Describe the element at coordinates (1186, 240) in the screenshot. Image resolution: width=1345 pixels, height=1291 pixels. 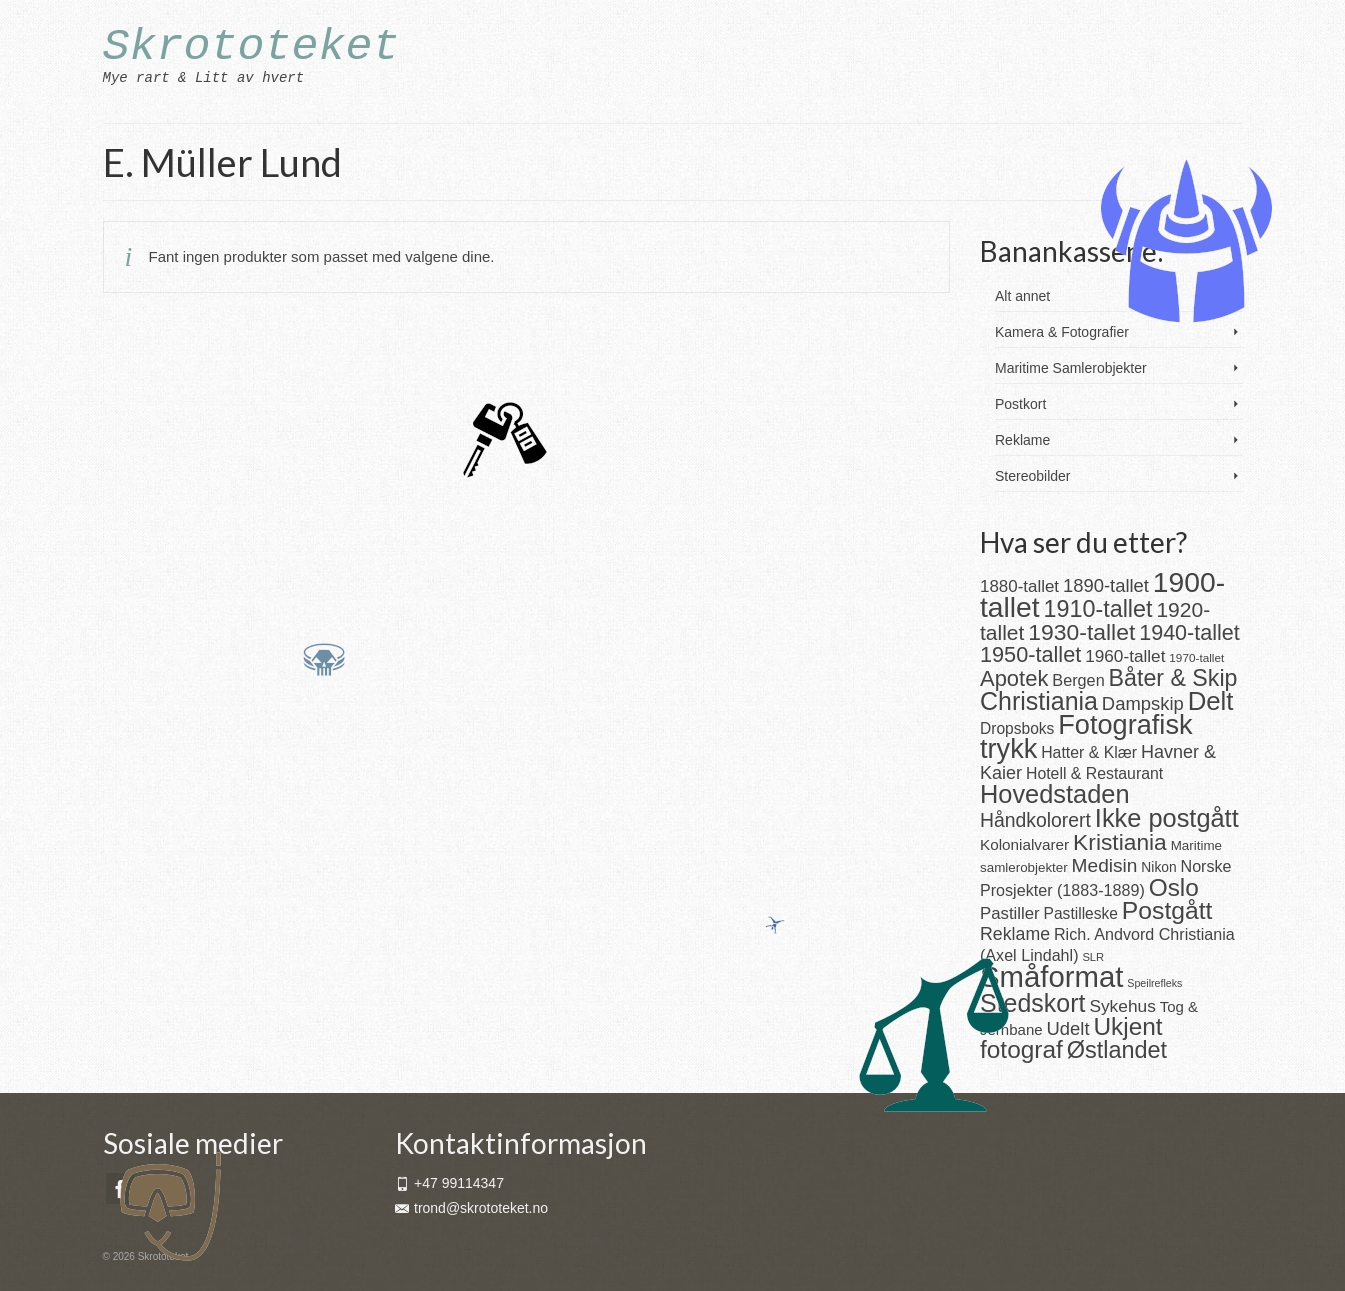
I see `equip helmet or headgear` at that location.